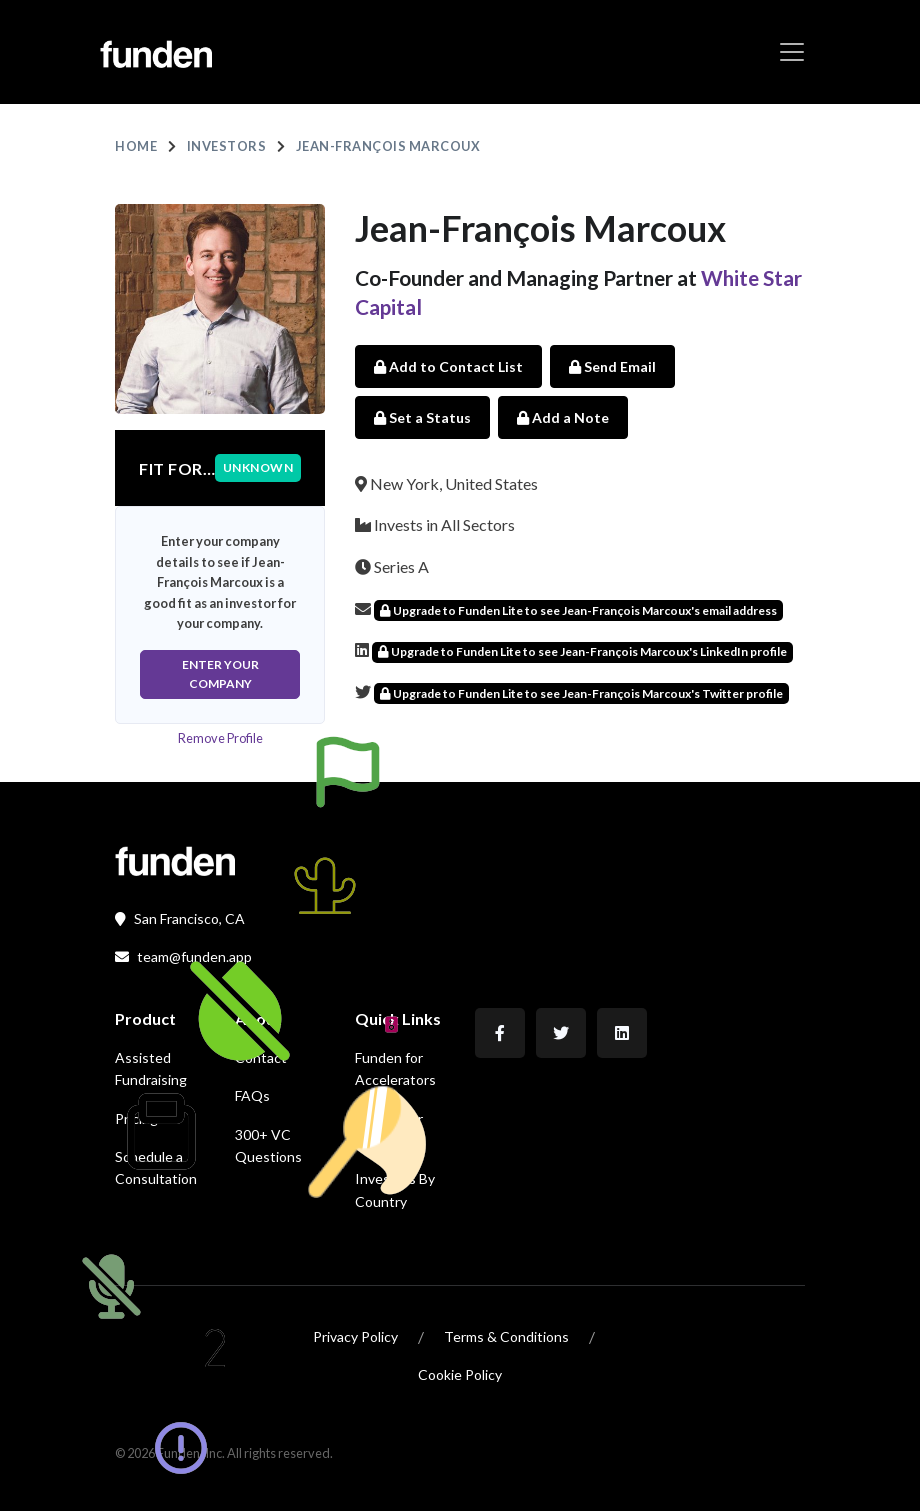 The height and width of the screenshot is (1511, 920). I want to click on microphone is muted, so click(111, 1286).